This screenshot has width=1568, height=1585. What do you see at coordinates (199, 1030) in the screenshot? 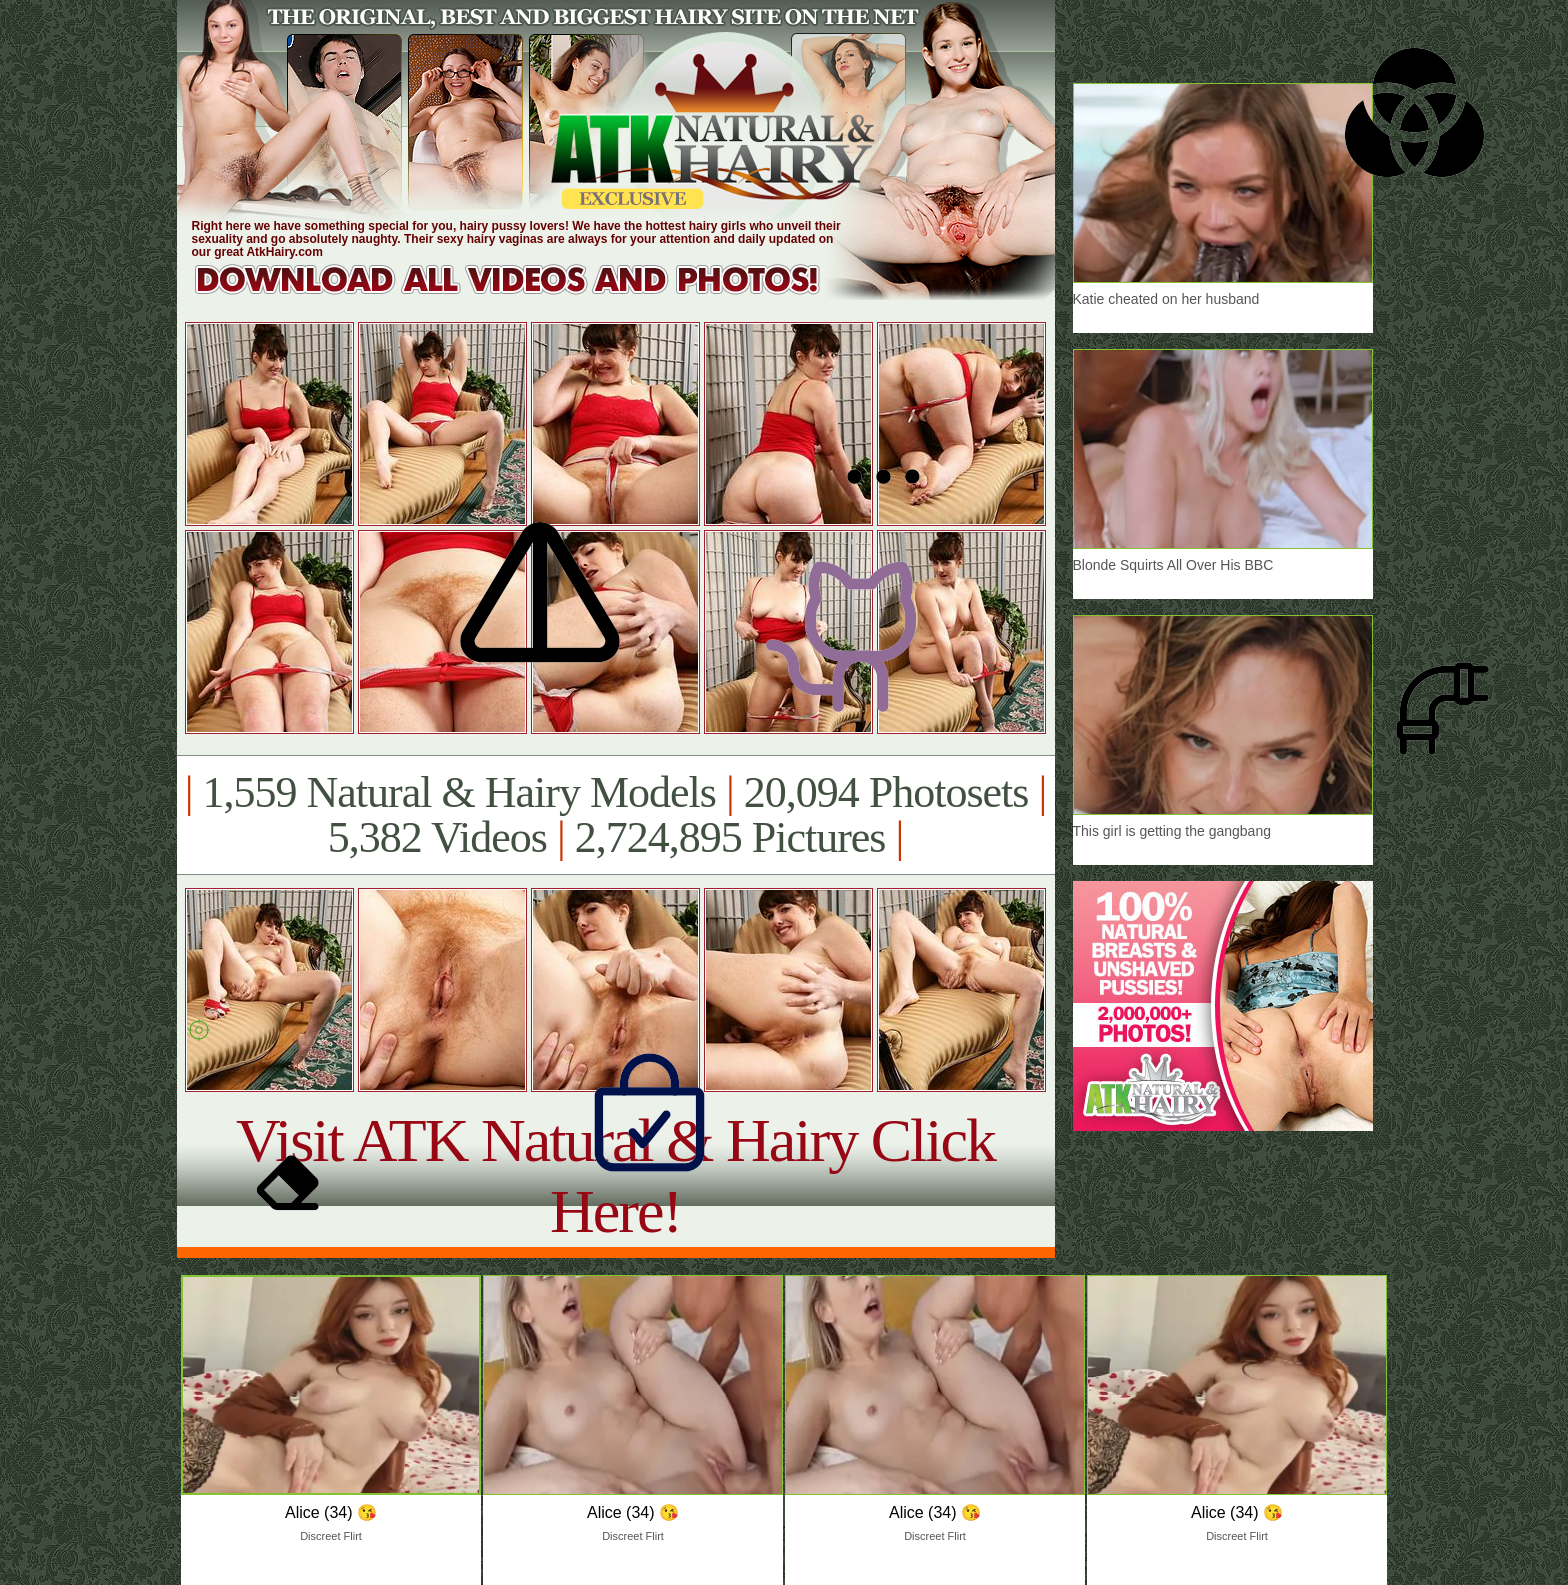
I see `center map on current location` at bounding box center [199, 1030].